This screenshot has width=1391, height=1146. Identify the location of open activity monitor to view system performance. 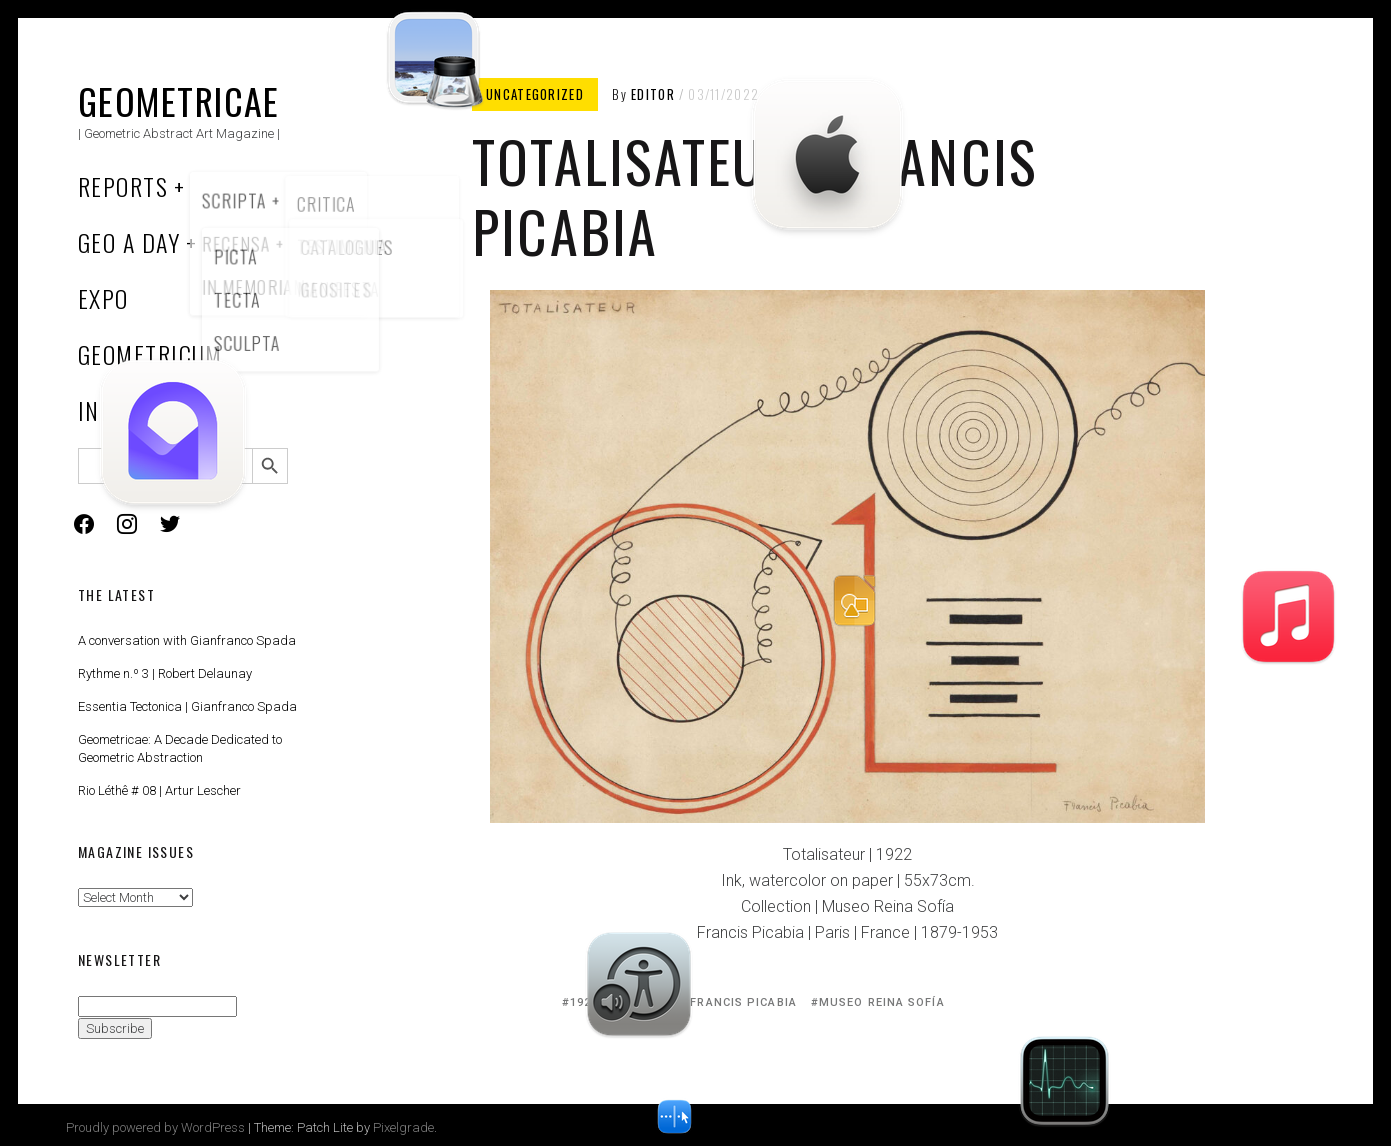
(1064, 1080).